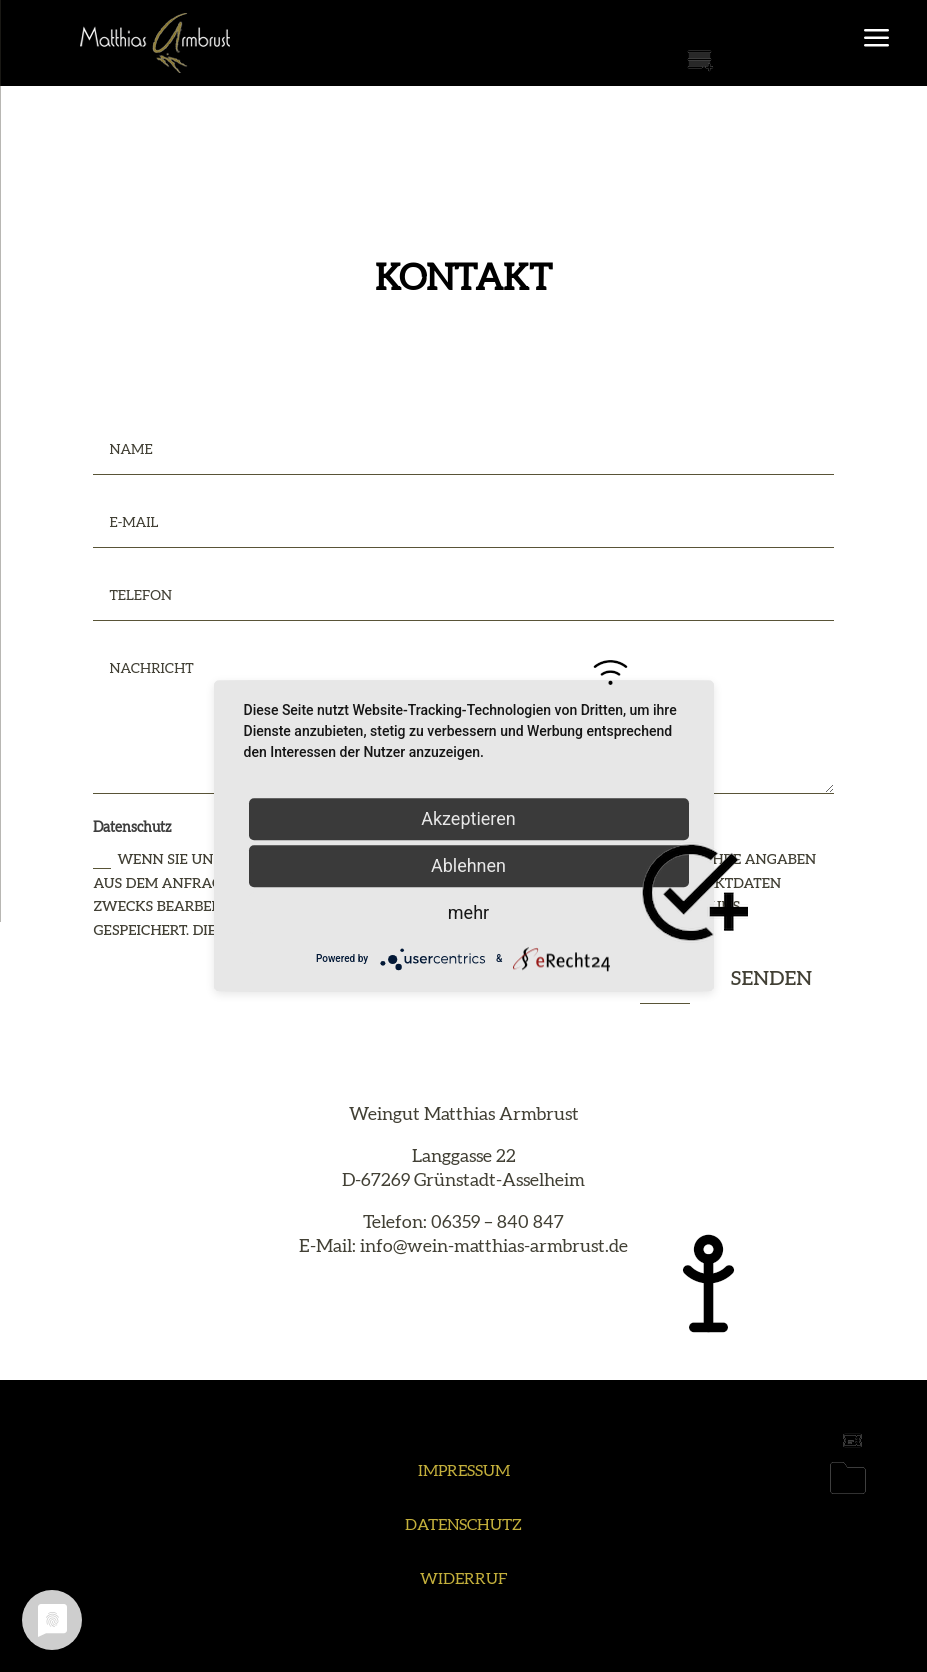 This screenshot has height=1672, width=927. What do you see at coordinates (852, 1440) in the screenshot?
I see `view your tickets or passes` at bounding box center [852, 1440].